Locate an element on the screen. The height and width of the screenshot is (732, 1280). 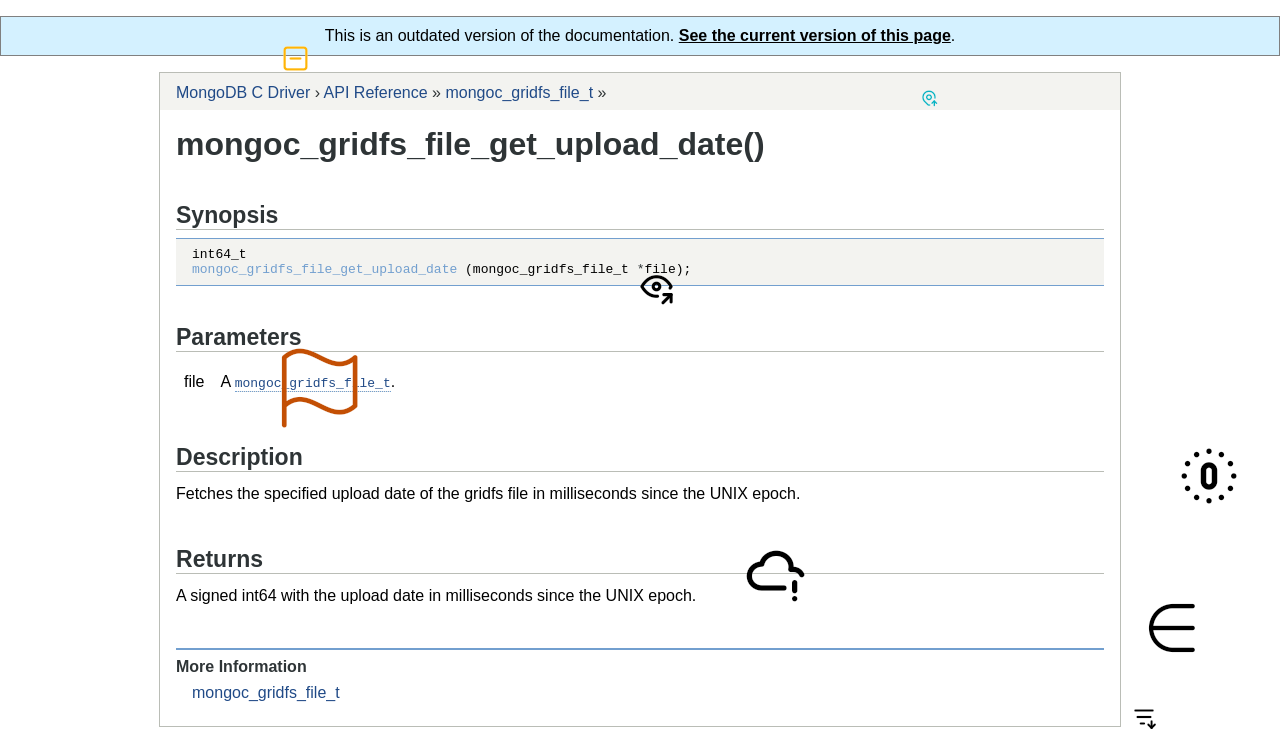
indicates set membership in mathematical notation is located at coordinates (1173, 628).